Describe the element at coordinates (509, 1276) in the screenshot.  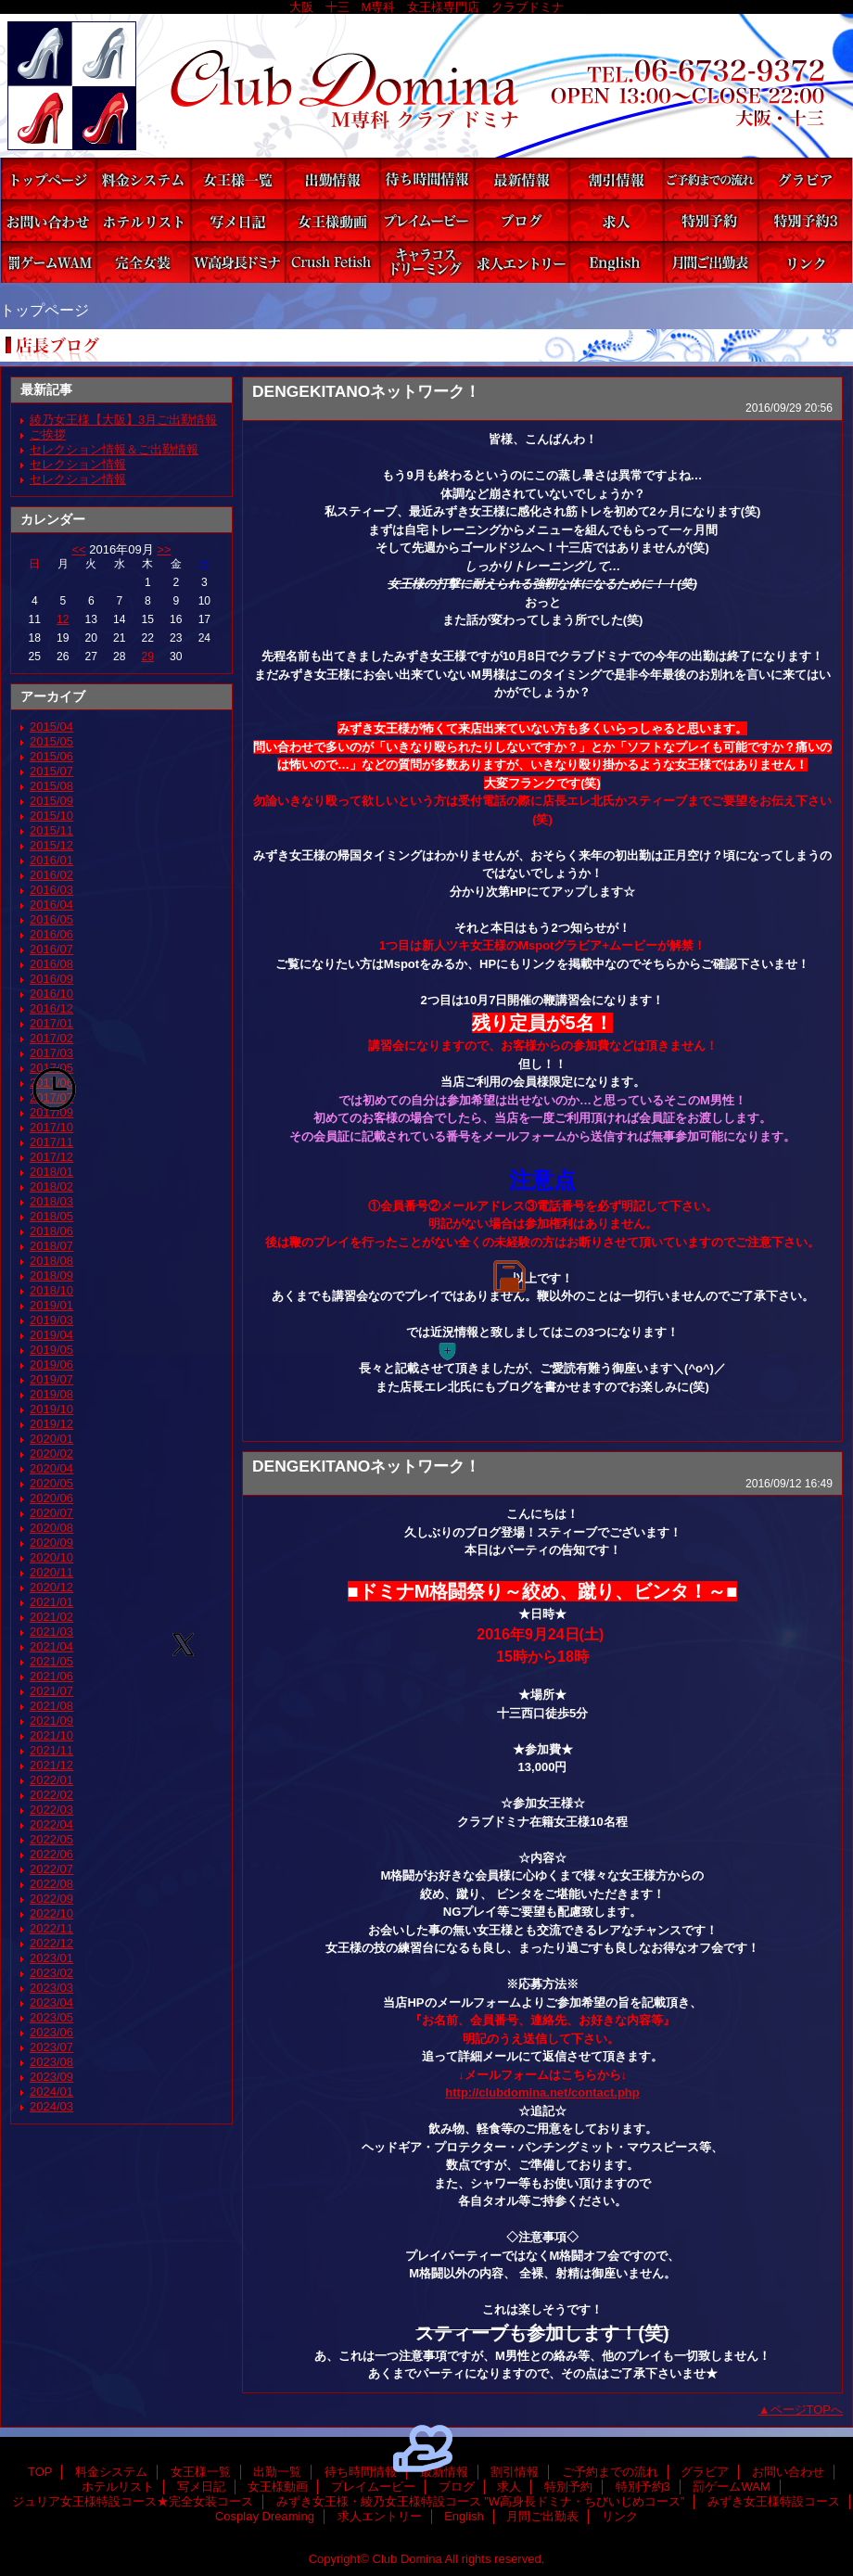
I see `save current file or document` at that location.